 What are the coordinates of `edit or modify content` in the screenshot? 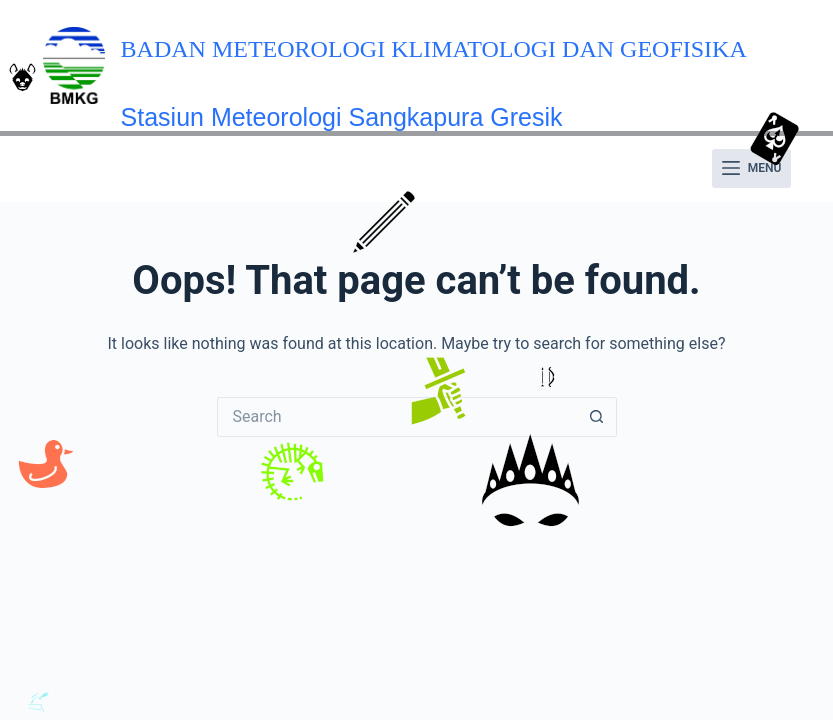 It's located at (384, 222).